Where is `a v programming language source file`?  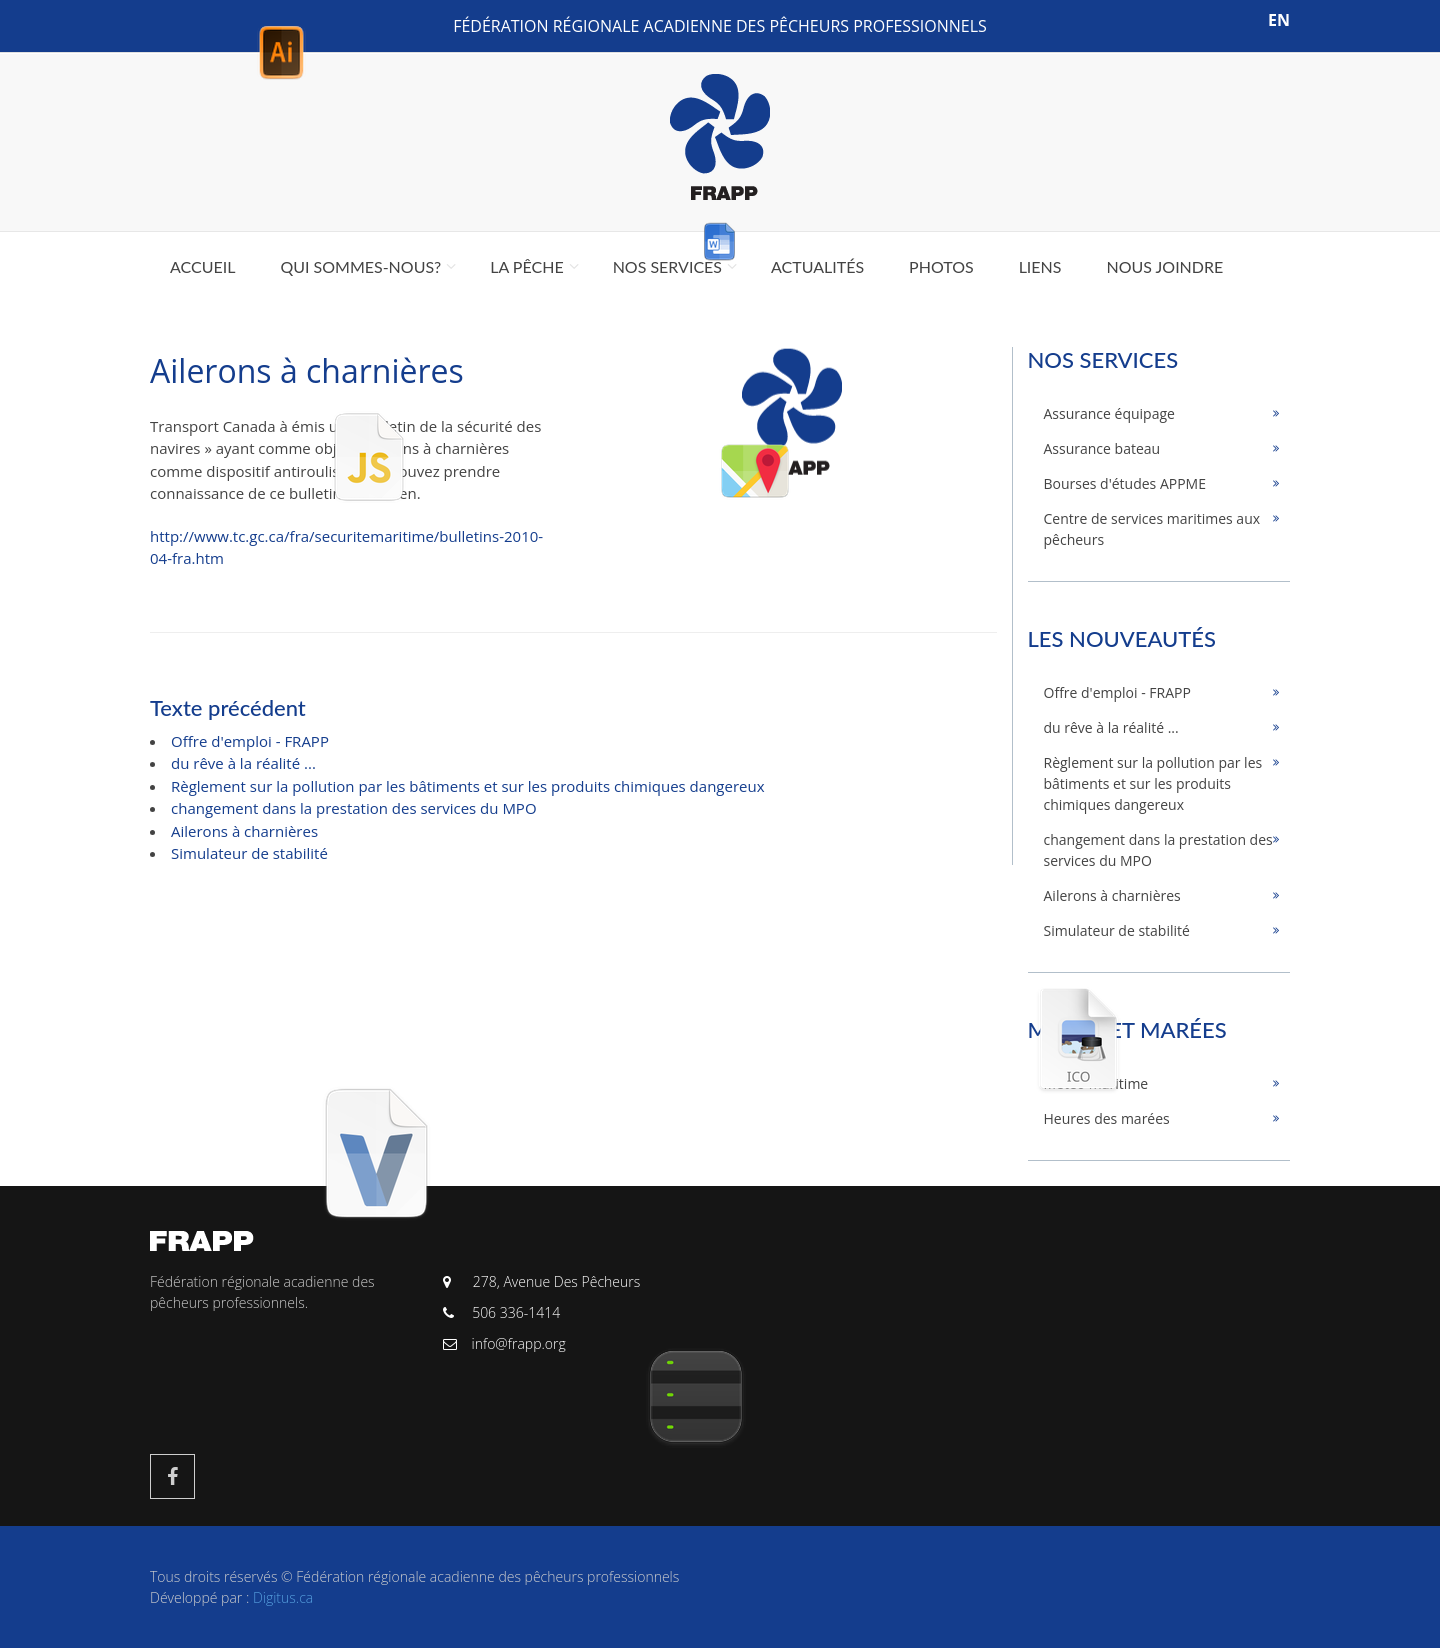 a v programming language source file is located at coordinates (376, 1153).